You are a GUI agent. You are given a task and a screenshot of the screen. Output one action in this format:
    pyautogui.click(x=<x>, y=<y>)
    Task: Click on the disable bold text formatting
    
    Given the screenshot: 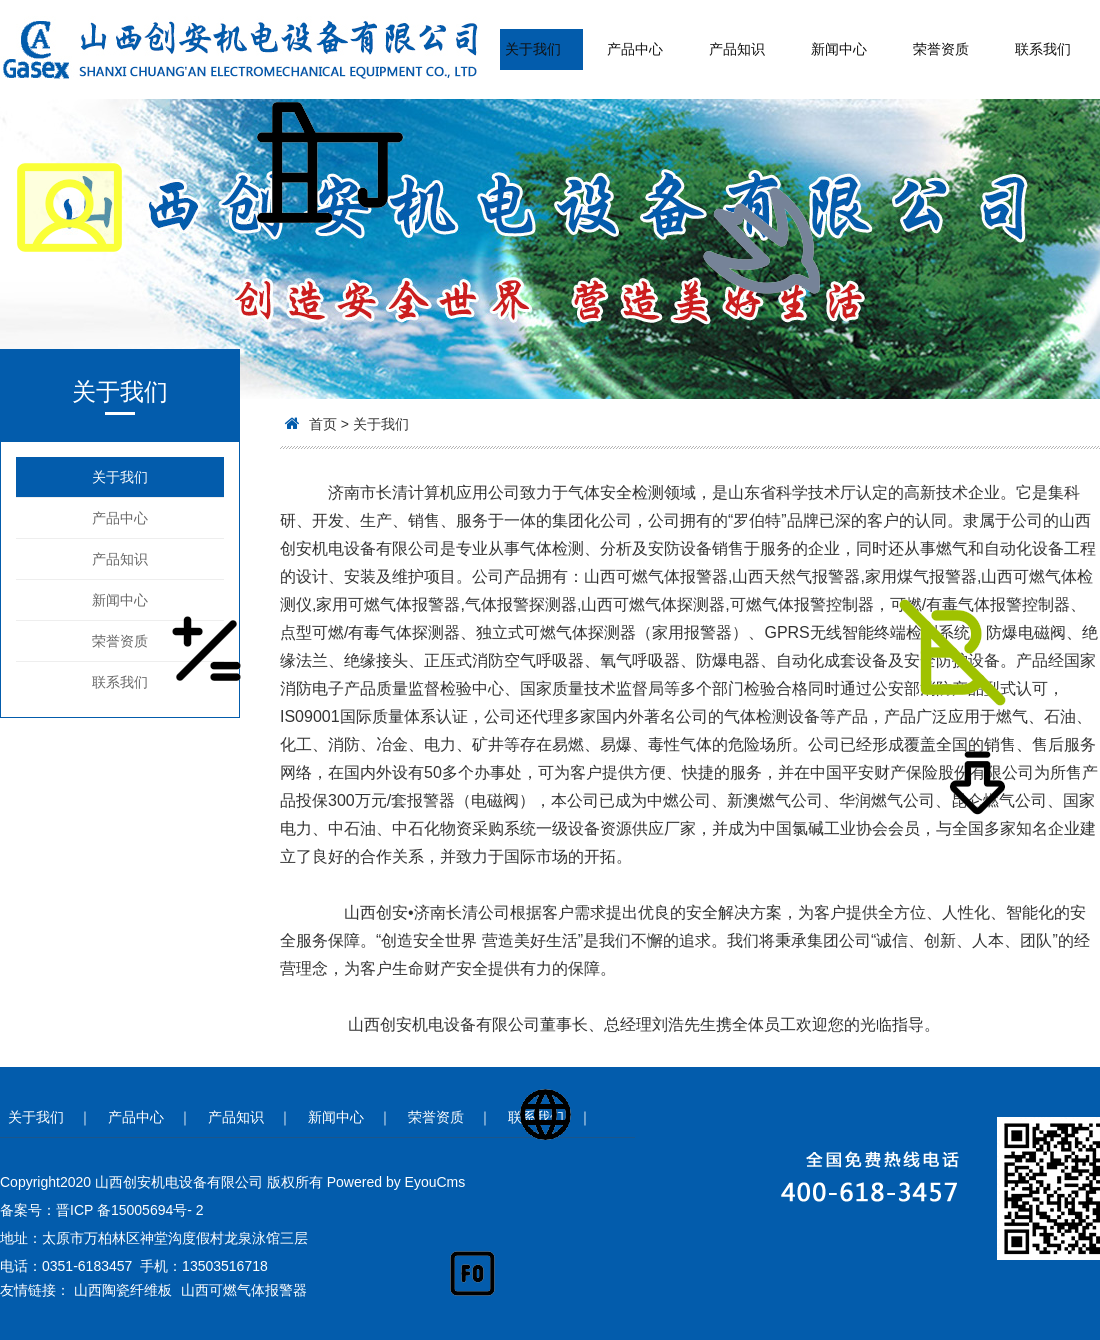 What is the action you would take?
    pyautogui.click(x=952, y=652)
    